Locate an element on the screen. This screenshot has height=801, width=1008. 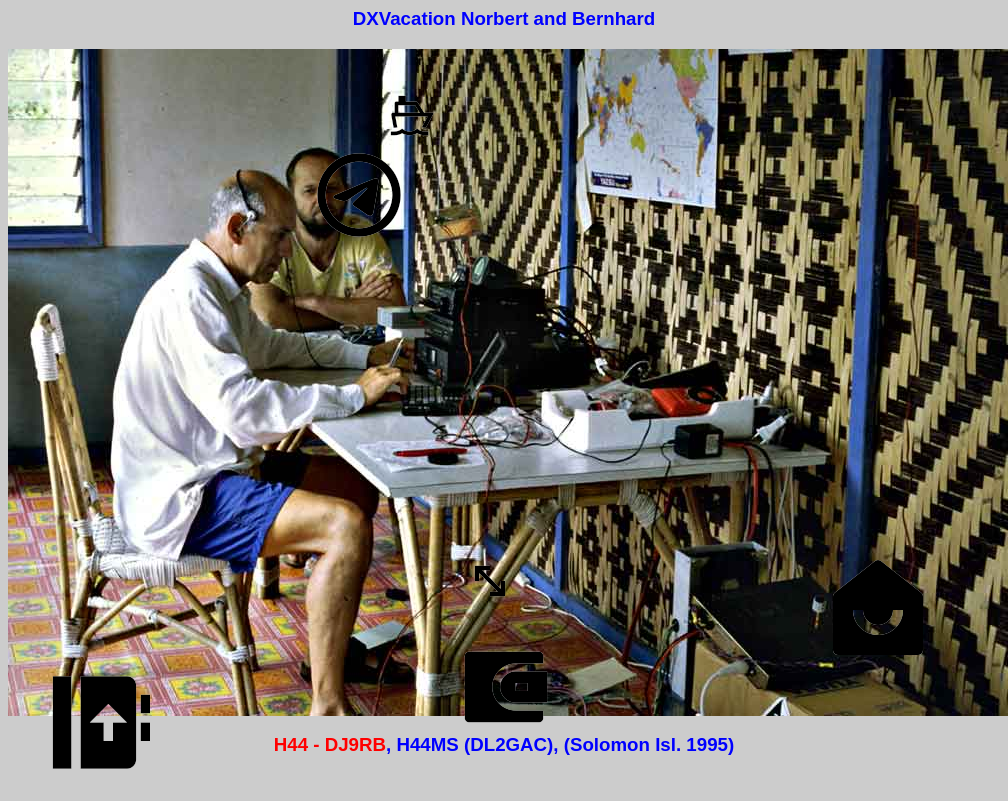
access your wallet or payment methods is located at coordinates (504, 687).